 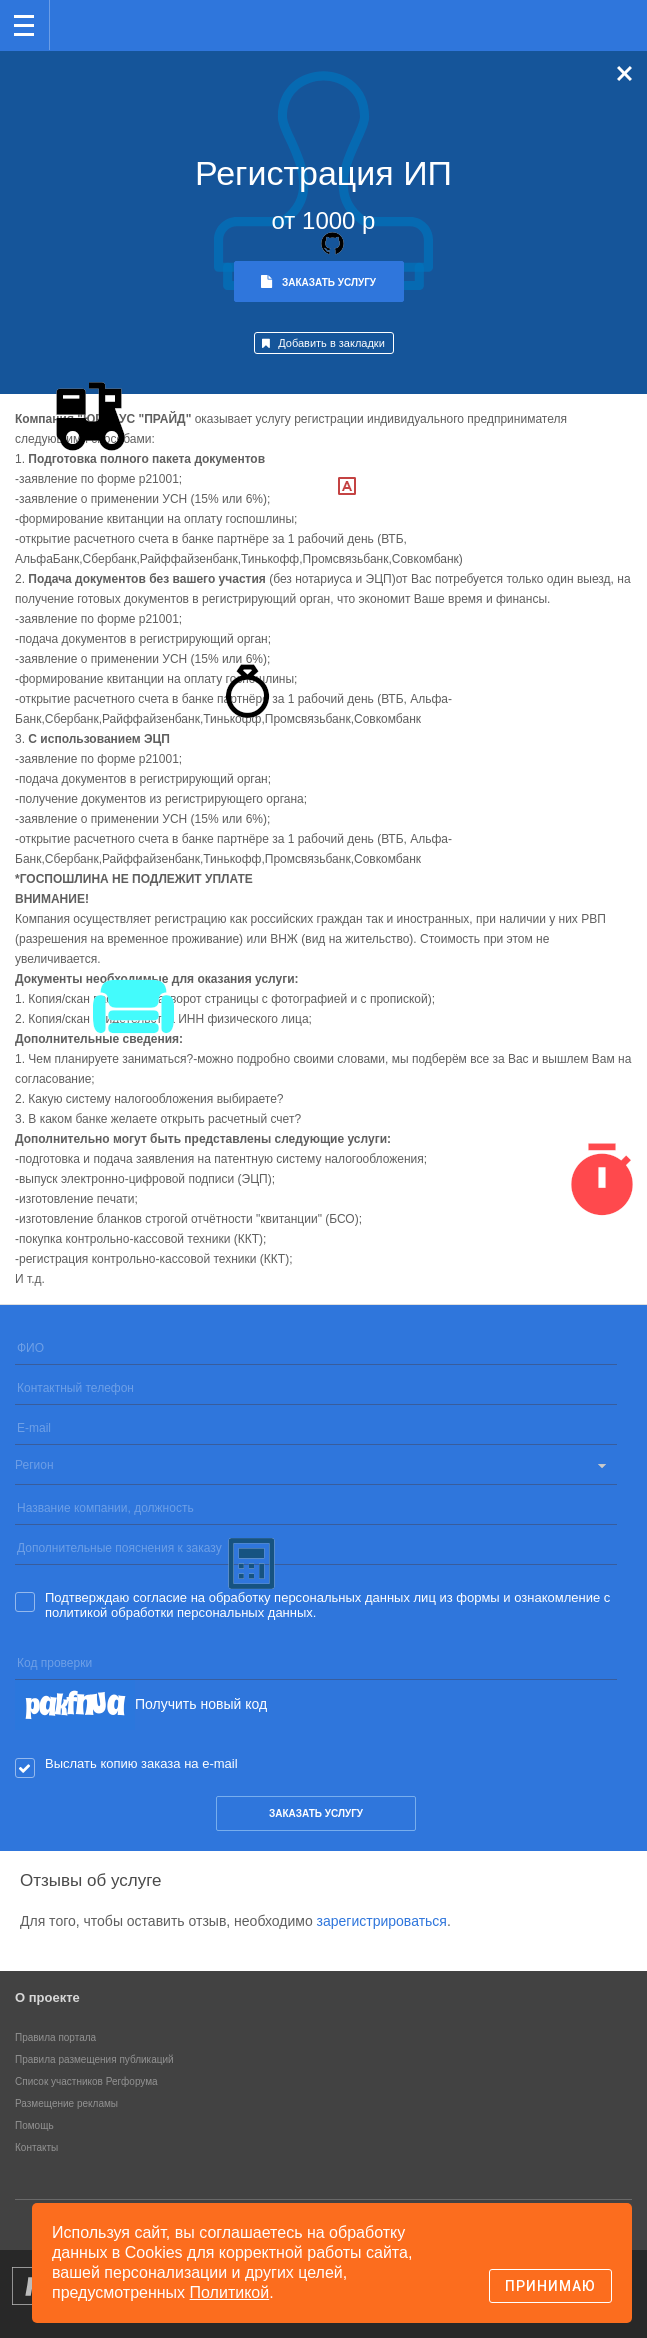 I want to click on apache couchdb database service, so click(x=133, y=1006).